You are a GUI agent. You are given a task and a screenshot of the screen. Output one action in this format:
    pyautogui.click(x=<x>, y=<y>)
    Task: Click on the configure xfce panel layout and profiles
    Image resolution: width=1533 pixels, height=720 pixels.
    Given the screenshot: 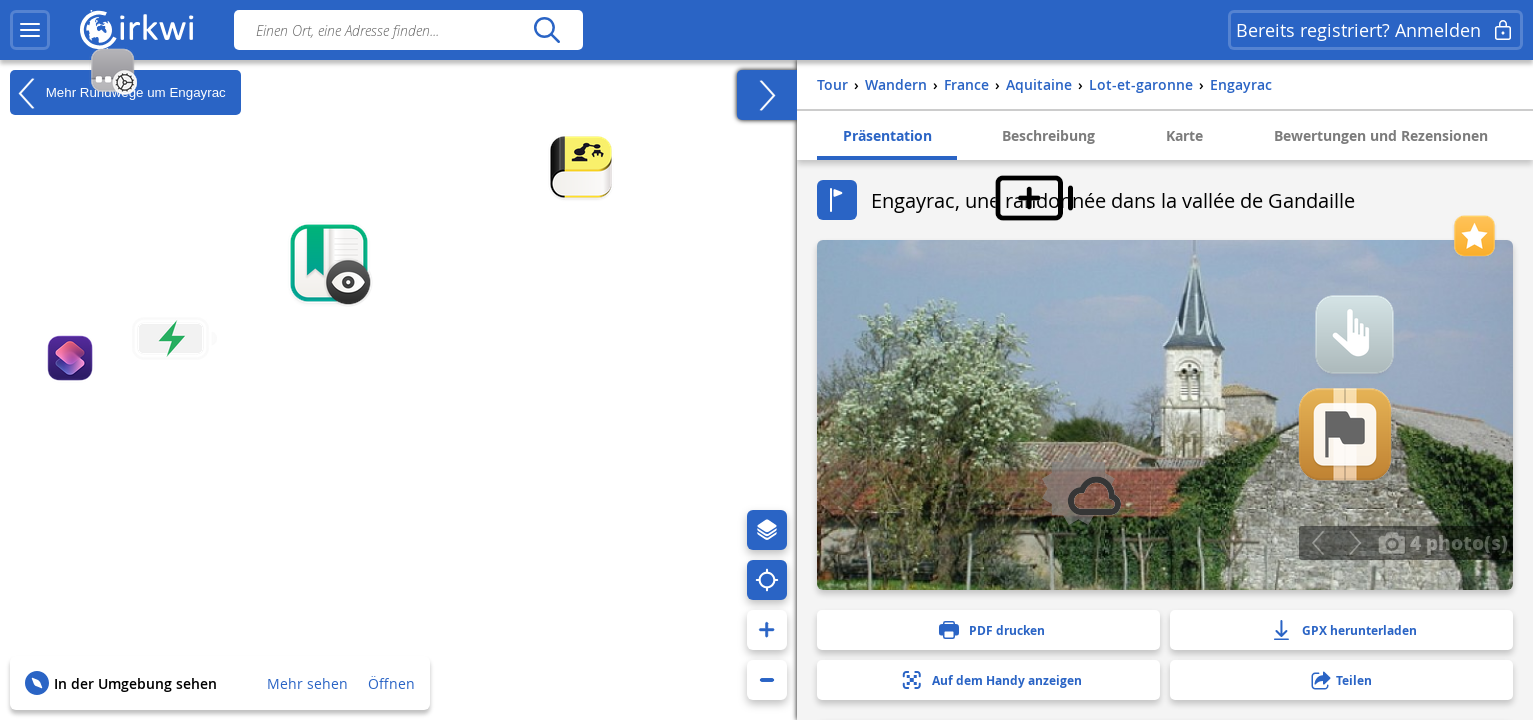 What is the action you would take?
    pyautogui.click(x=113, y=71)
    